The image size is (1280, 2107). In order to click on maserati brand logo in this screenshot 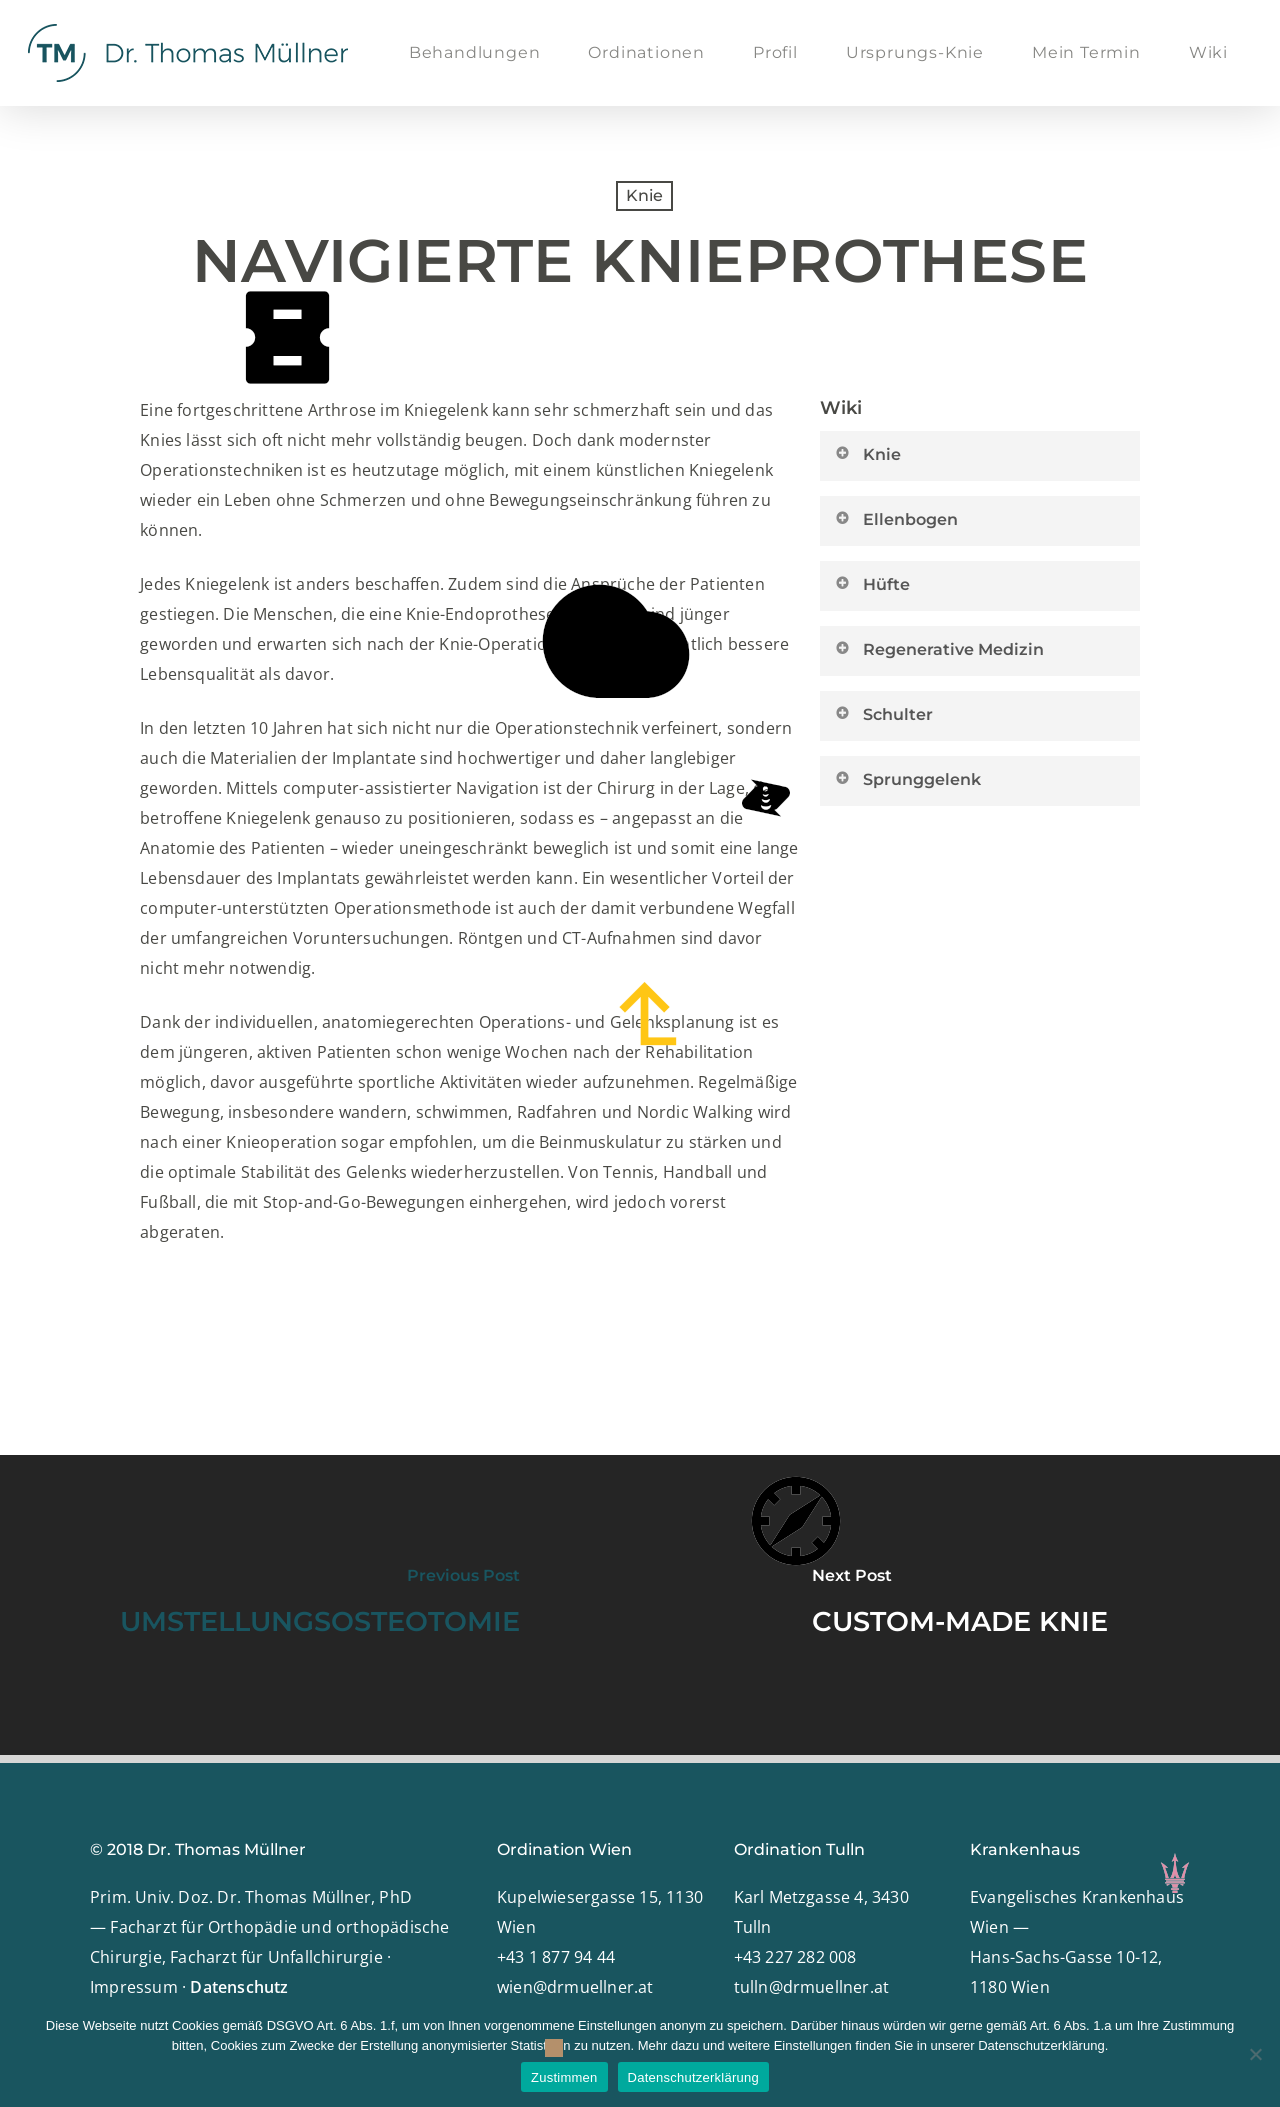, I will do `click(1175, 1873)`.